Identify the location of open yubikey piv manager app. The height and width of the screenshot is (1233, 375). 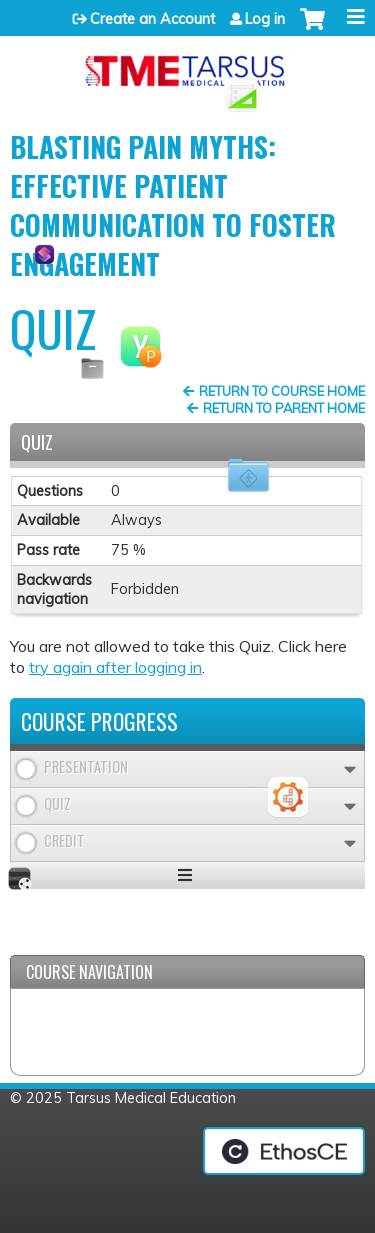
(140, 346).